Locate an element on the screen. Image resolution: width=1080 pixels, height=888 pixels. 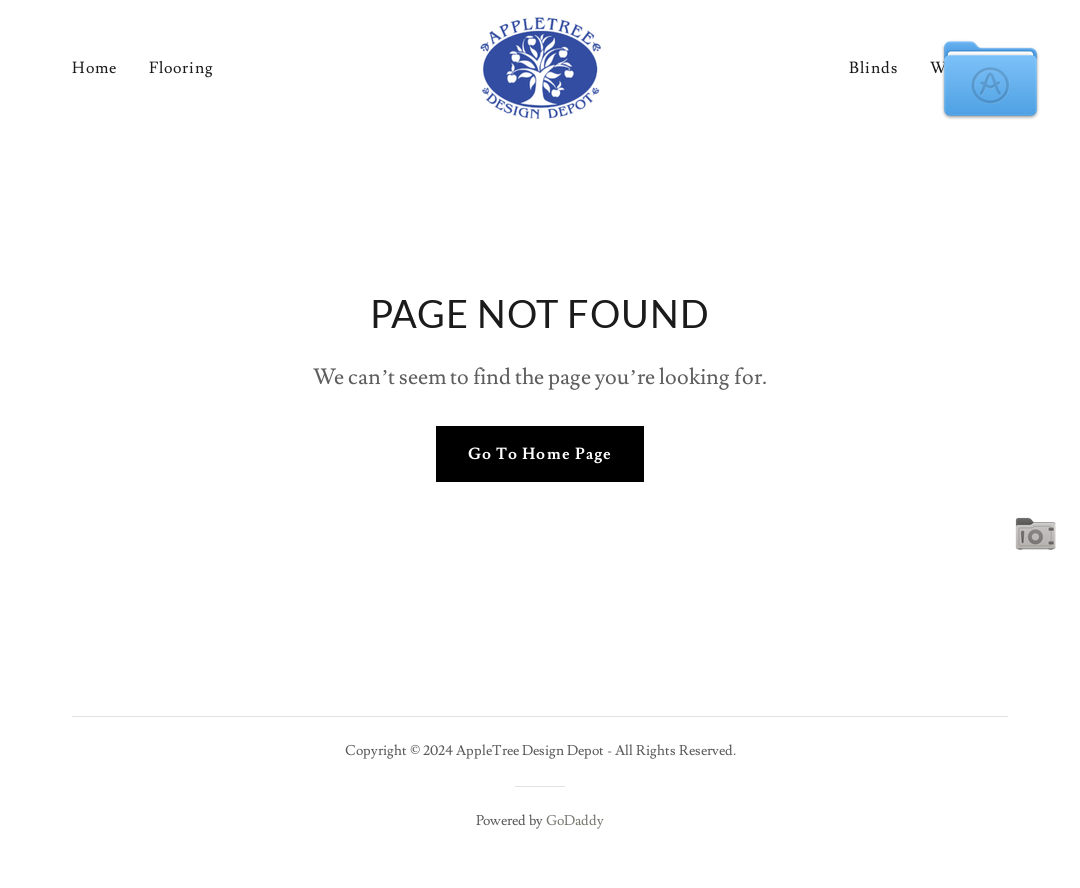
open Arturia software folder is located at coordinates (990, 78).